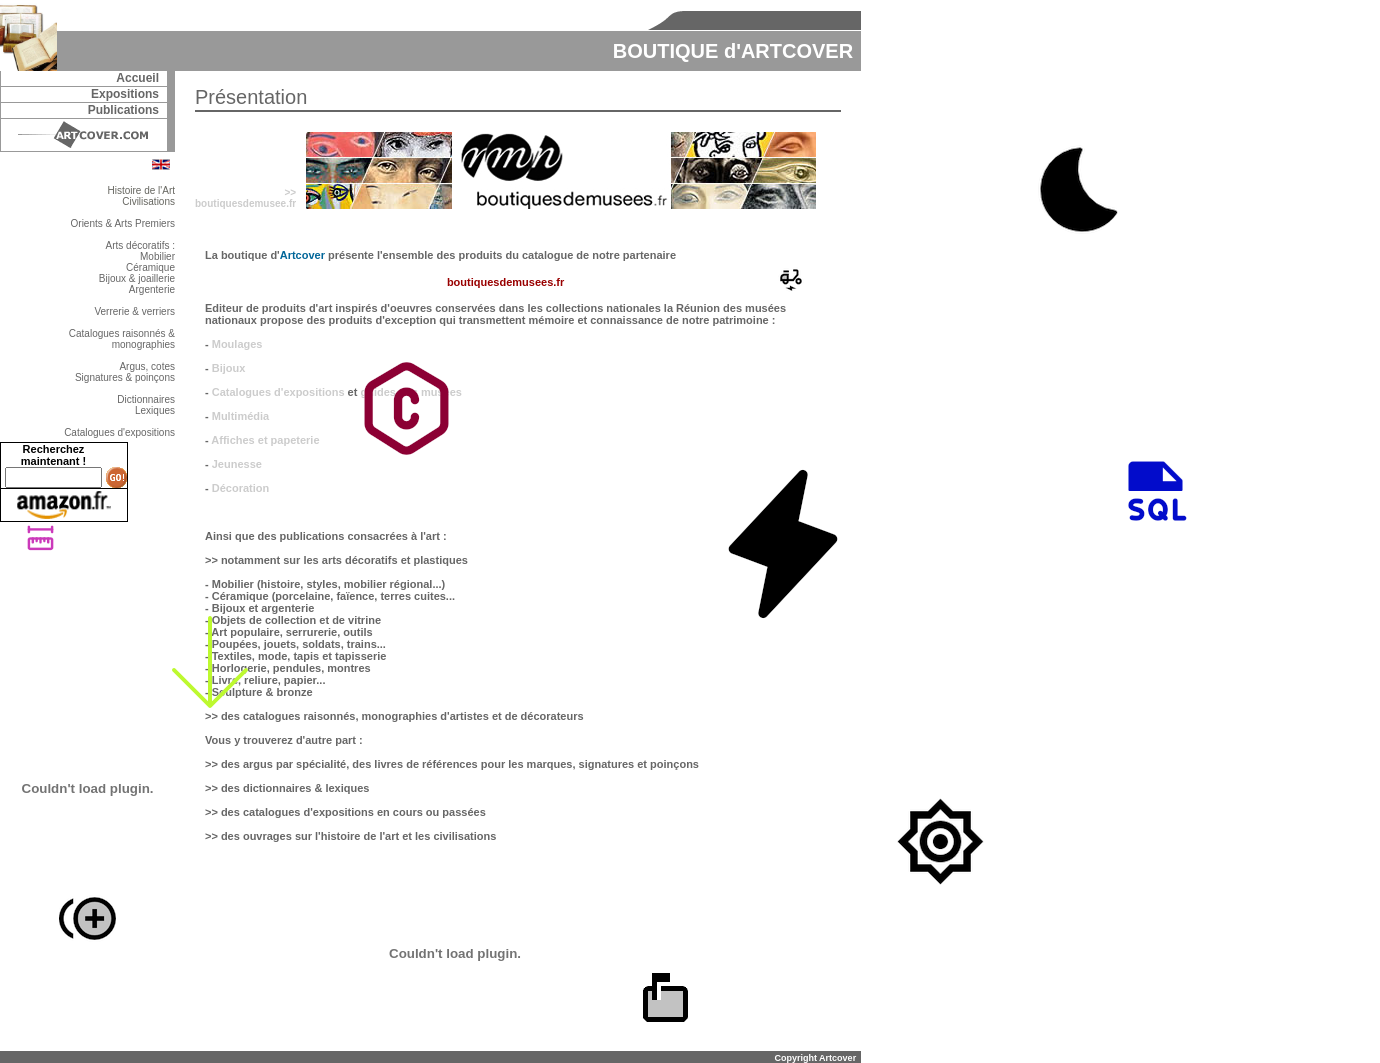 The height and width of the screenshot is (1063, 1380). I want to click on enable bedtime or sleep mode, so click(1082, 189).